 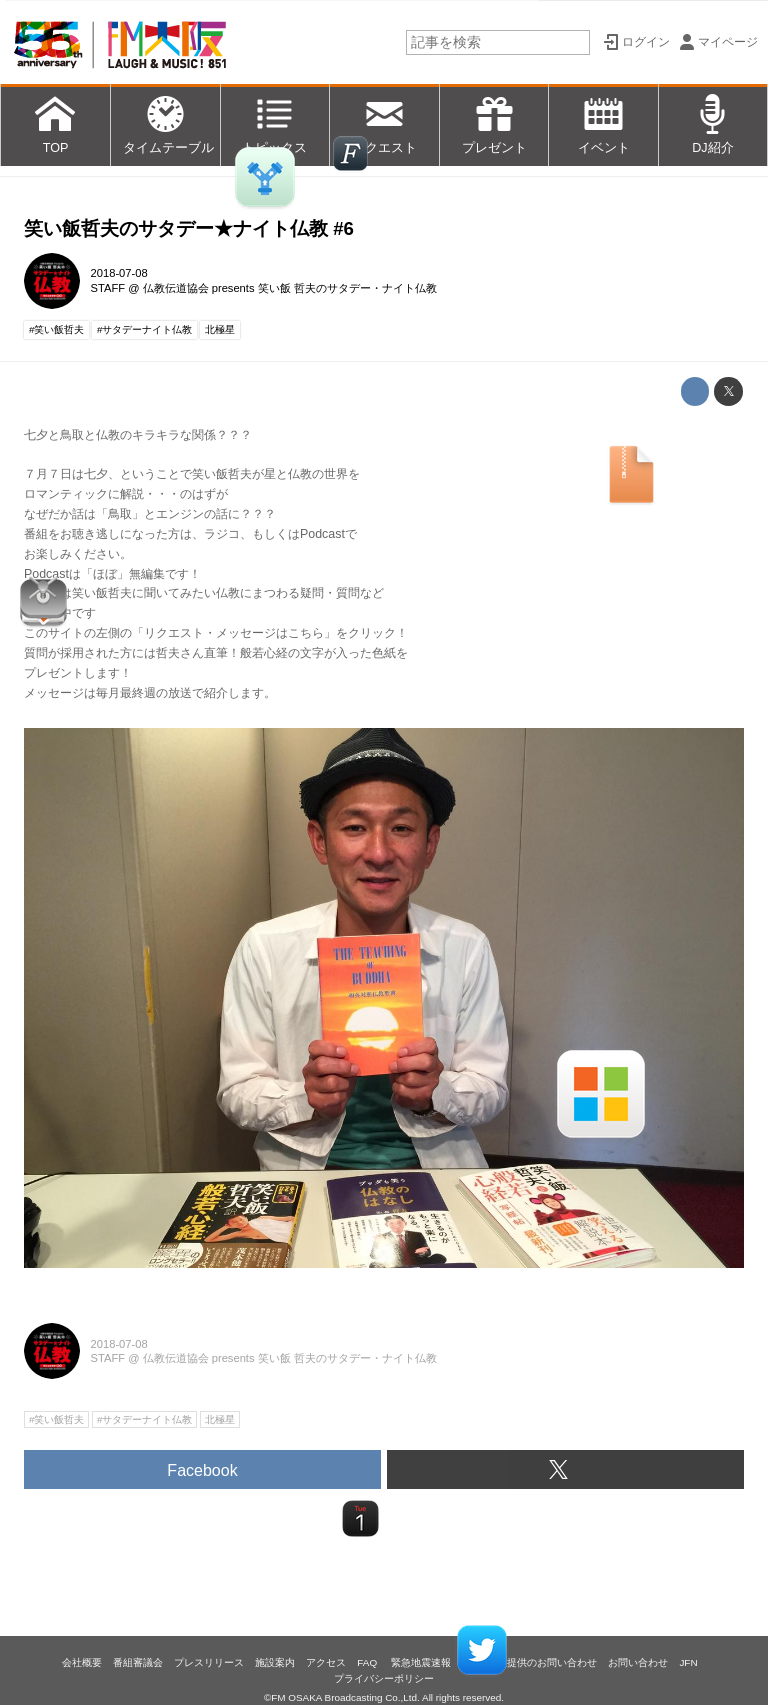 I want to click on open a compressed archive file, so click(x=631, y=475).